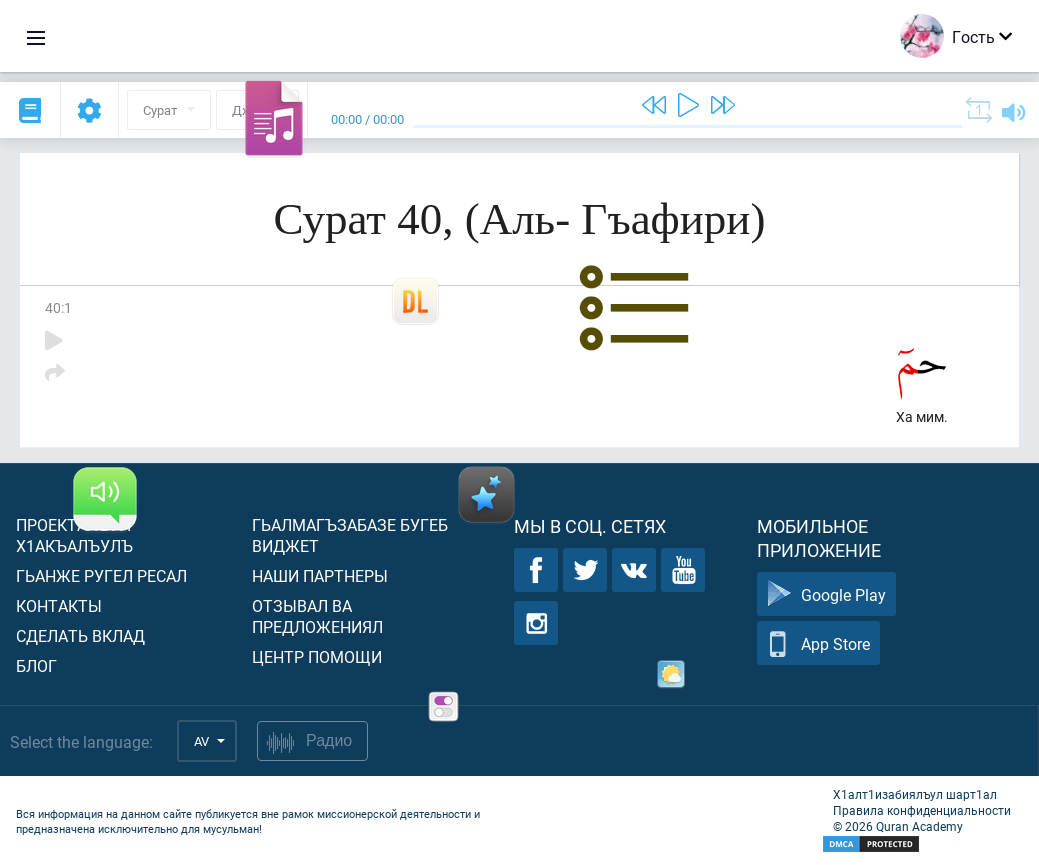  Describe the element at coordinates (671, 674) in the screenshot. I see `open the weather application` at that location.